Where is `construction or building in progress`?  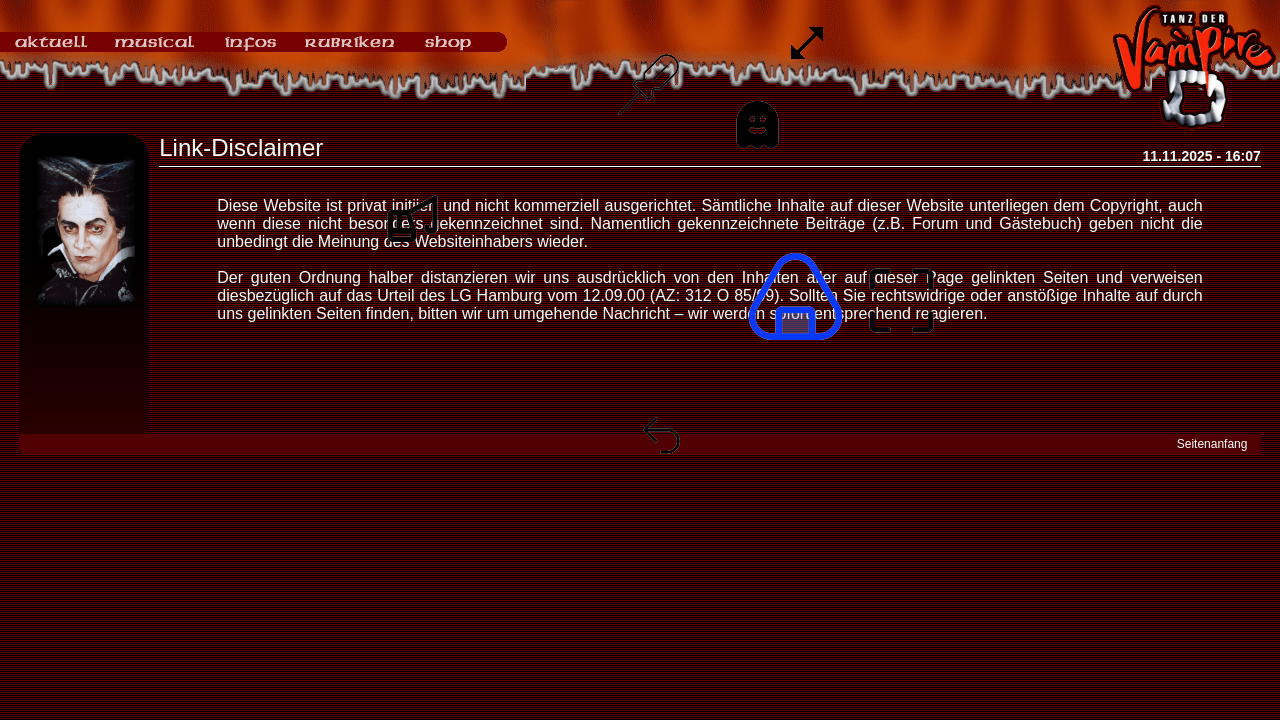 construction or building in progress is located at coordinates (413, 221).